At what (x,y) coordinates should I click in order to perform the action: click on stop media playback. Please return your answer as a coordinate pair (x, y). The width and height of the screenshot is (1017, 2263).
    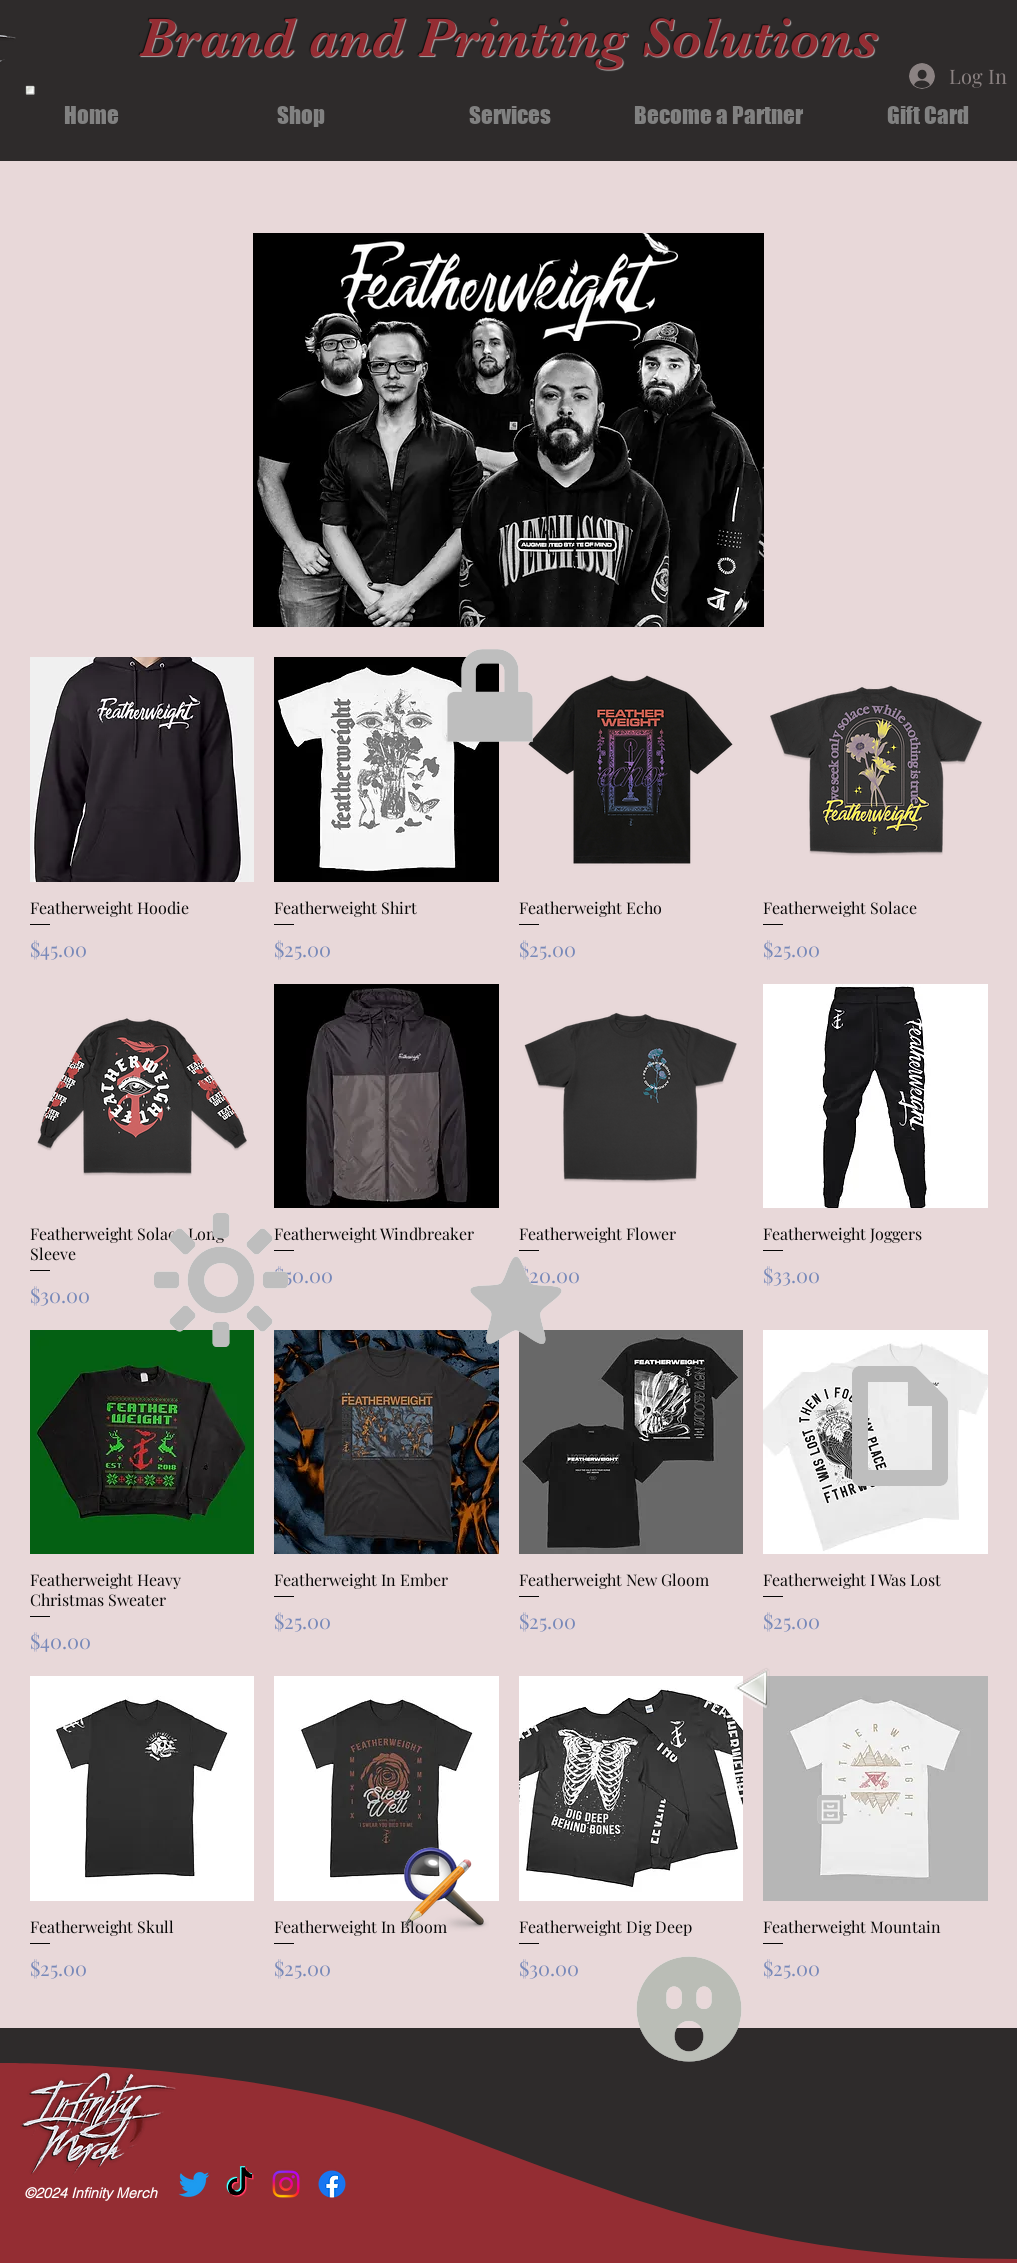
    Looking at the image, I should click on (30, 90).